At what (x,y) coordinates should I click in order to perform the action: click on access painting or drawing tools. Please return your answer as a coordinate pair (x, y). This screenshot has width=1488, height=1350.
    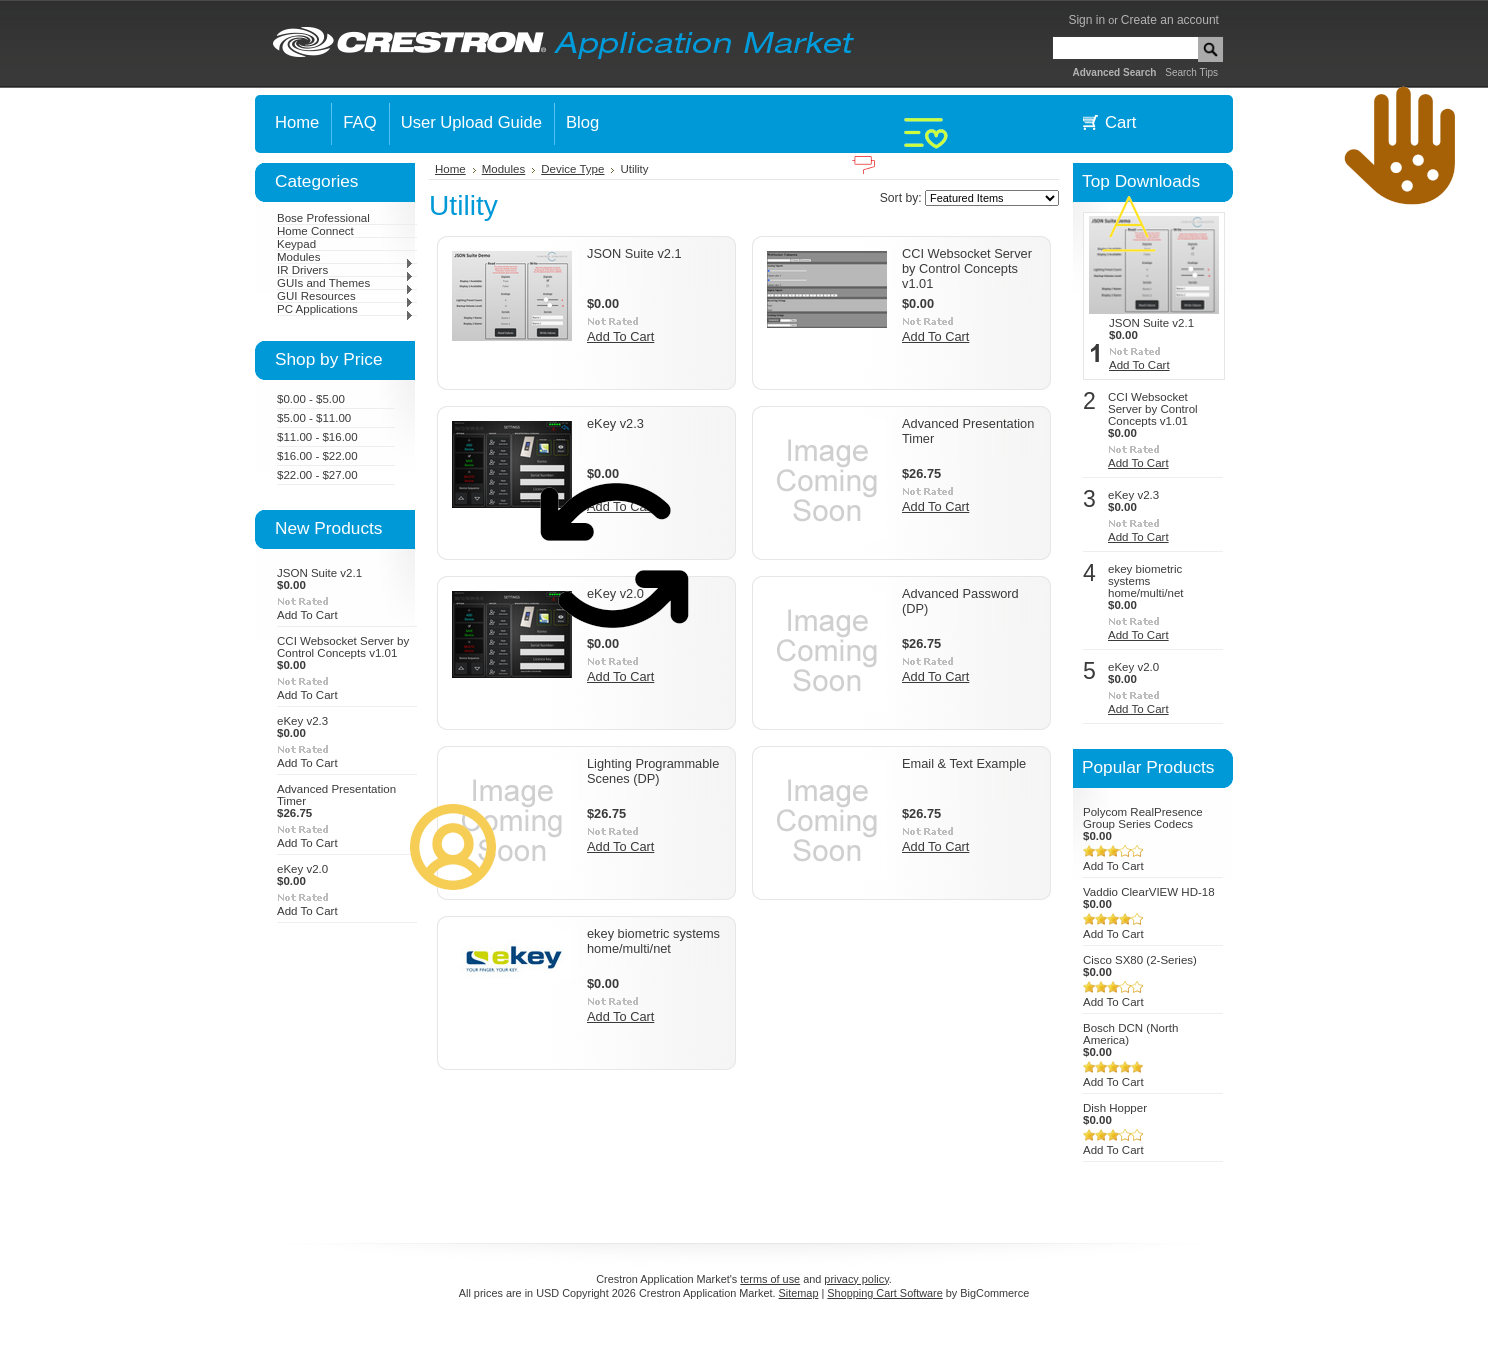
    Looking at the image, I should click on (863, 163).